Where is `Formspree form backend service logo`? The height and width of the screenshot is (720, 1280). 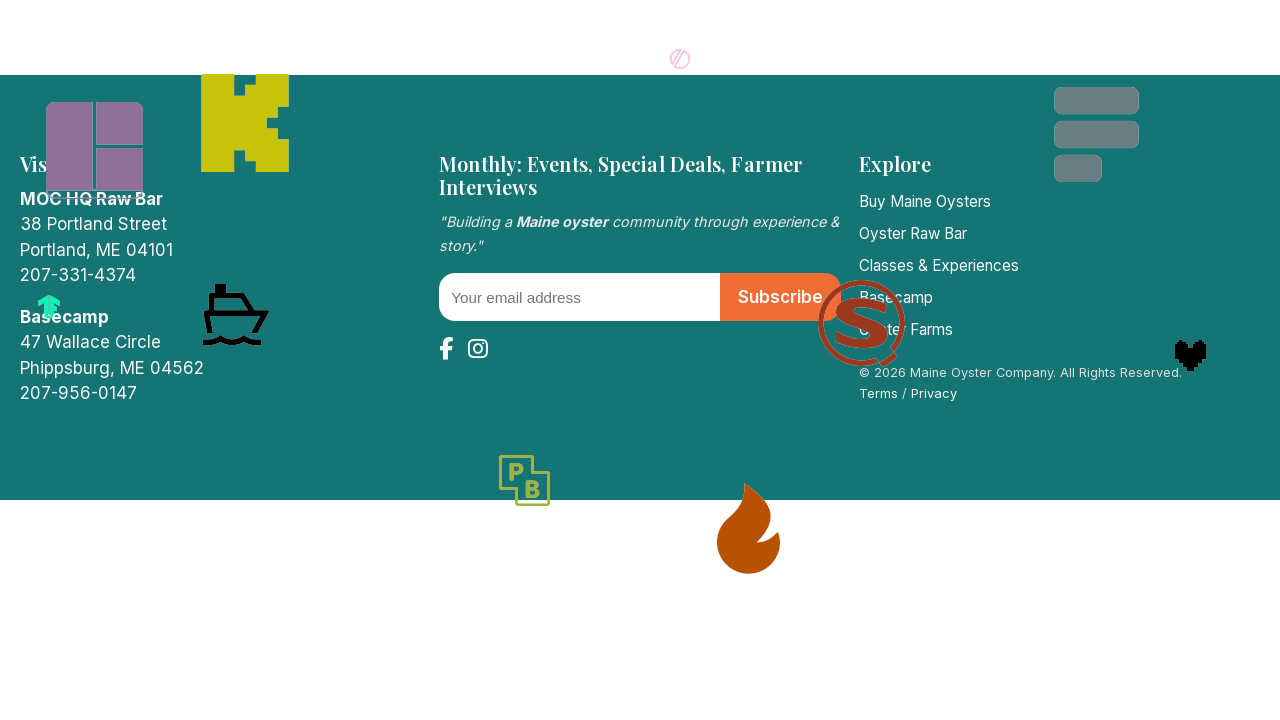
Formspree form backend service logo is located at coordinates (1096, 134).